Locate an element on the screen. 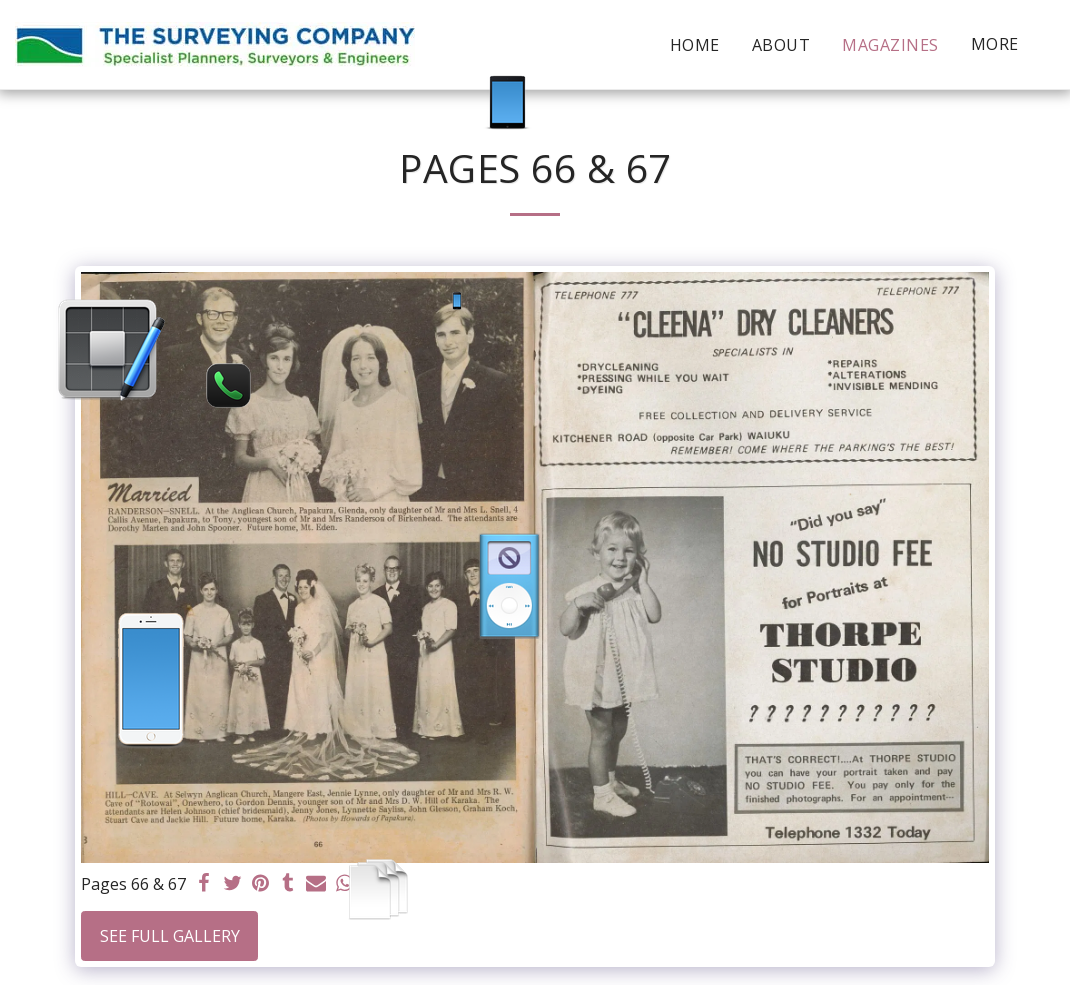 This screenshot has height=985, width=1070. iPad mini device connected via cellular is located at coordinates (507, 97).